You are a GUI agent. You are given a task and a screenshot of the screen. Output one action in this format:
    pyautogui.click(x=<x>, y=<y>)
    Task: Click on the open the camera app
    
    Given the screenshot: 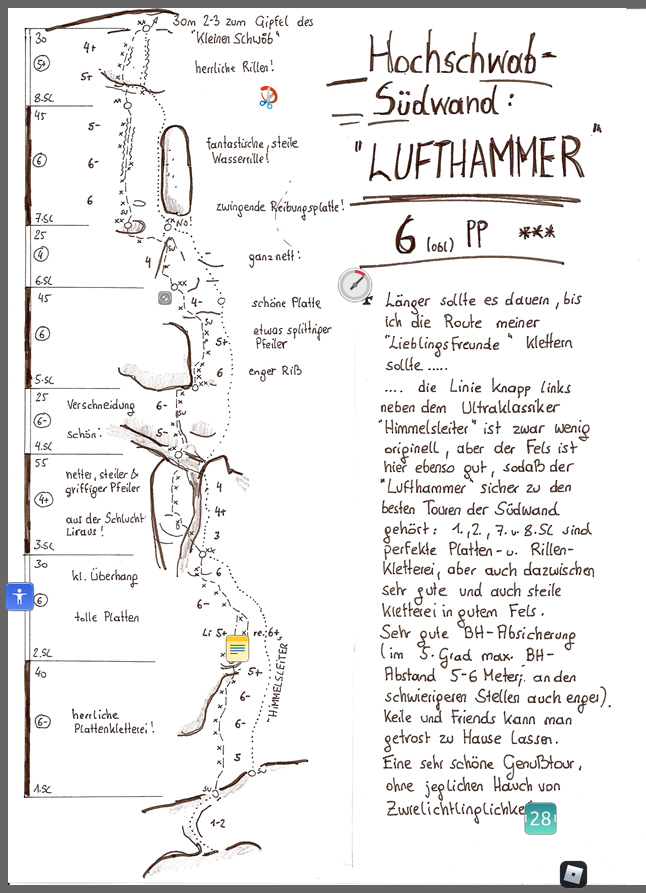 What is the action you would take?
    pyautogui.click(x=165, y=298)
    